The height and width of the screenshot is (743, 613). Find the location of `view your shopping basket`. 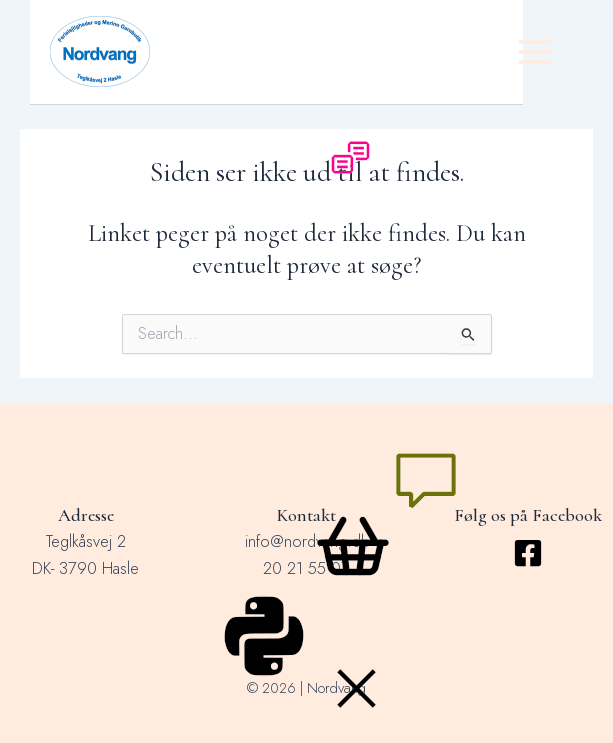

view your shopping basket is located at coordinates (353, 546).